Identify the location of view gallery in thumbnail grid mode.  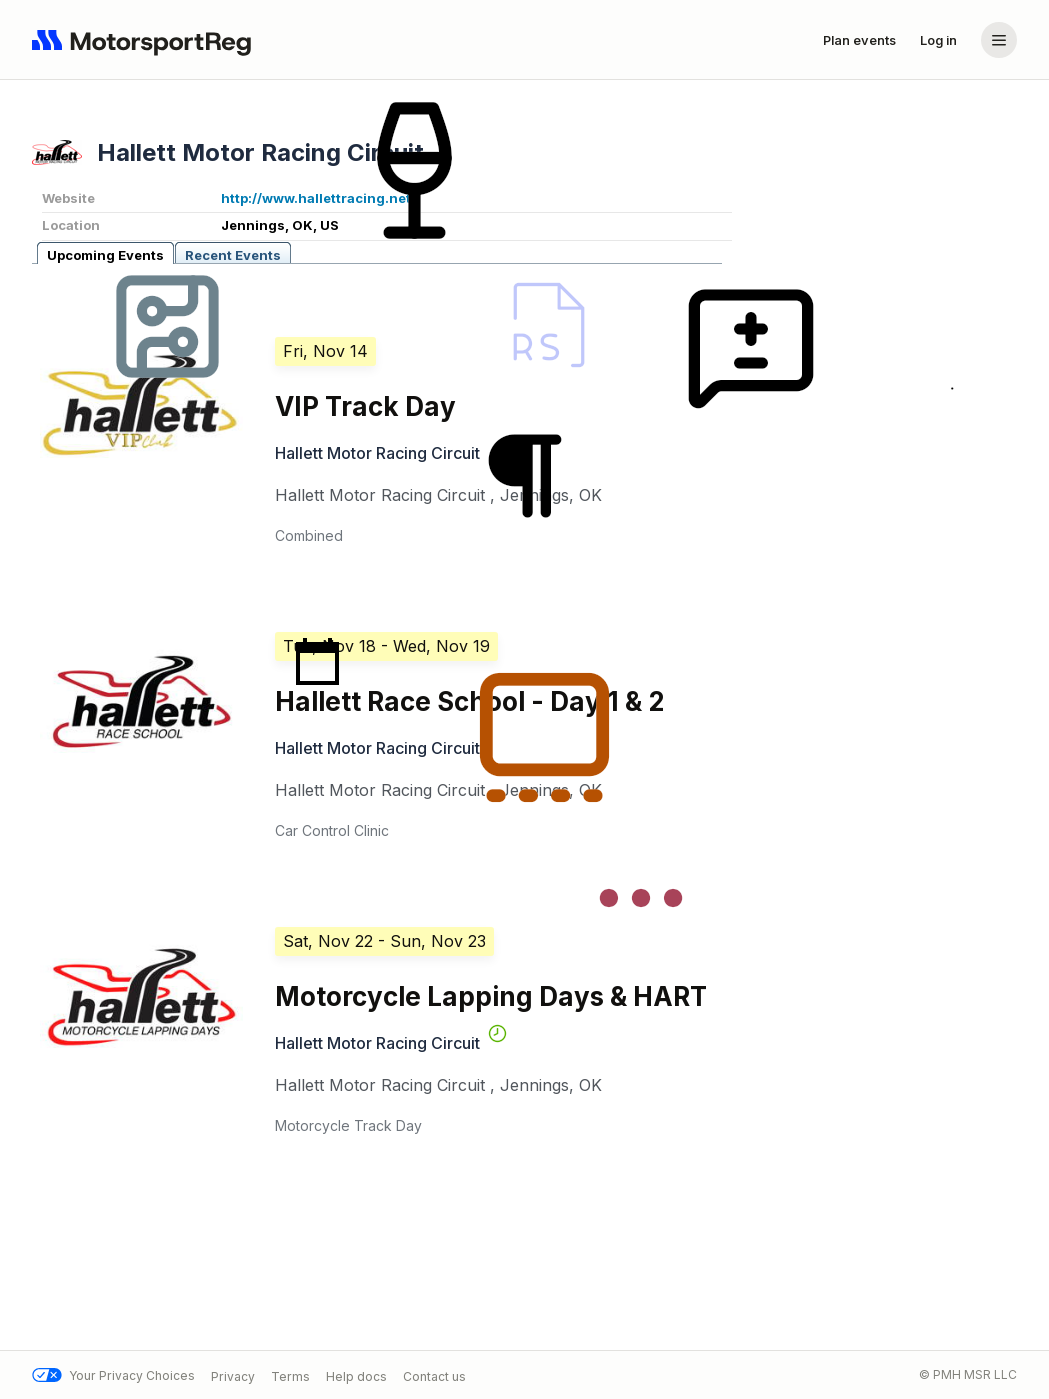
(544, 737).